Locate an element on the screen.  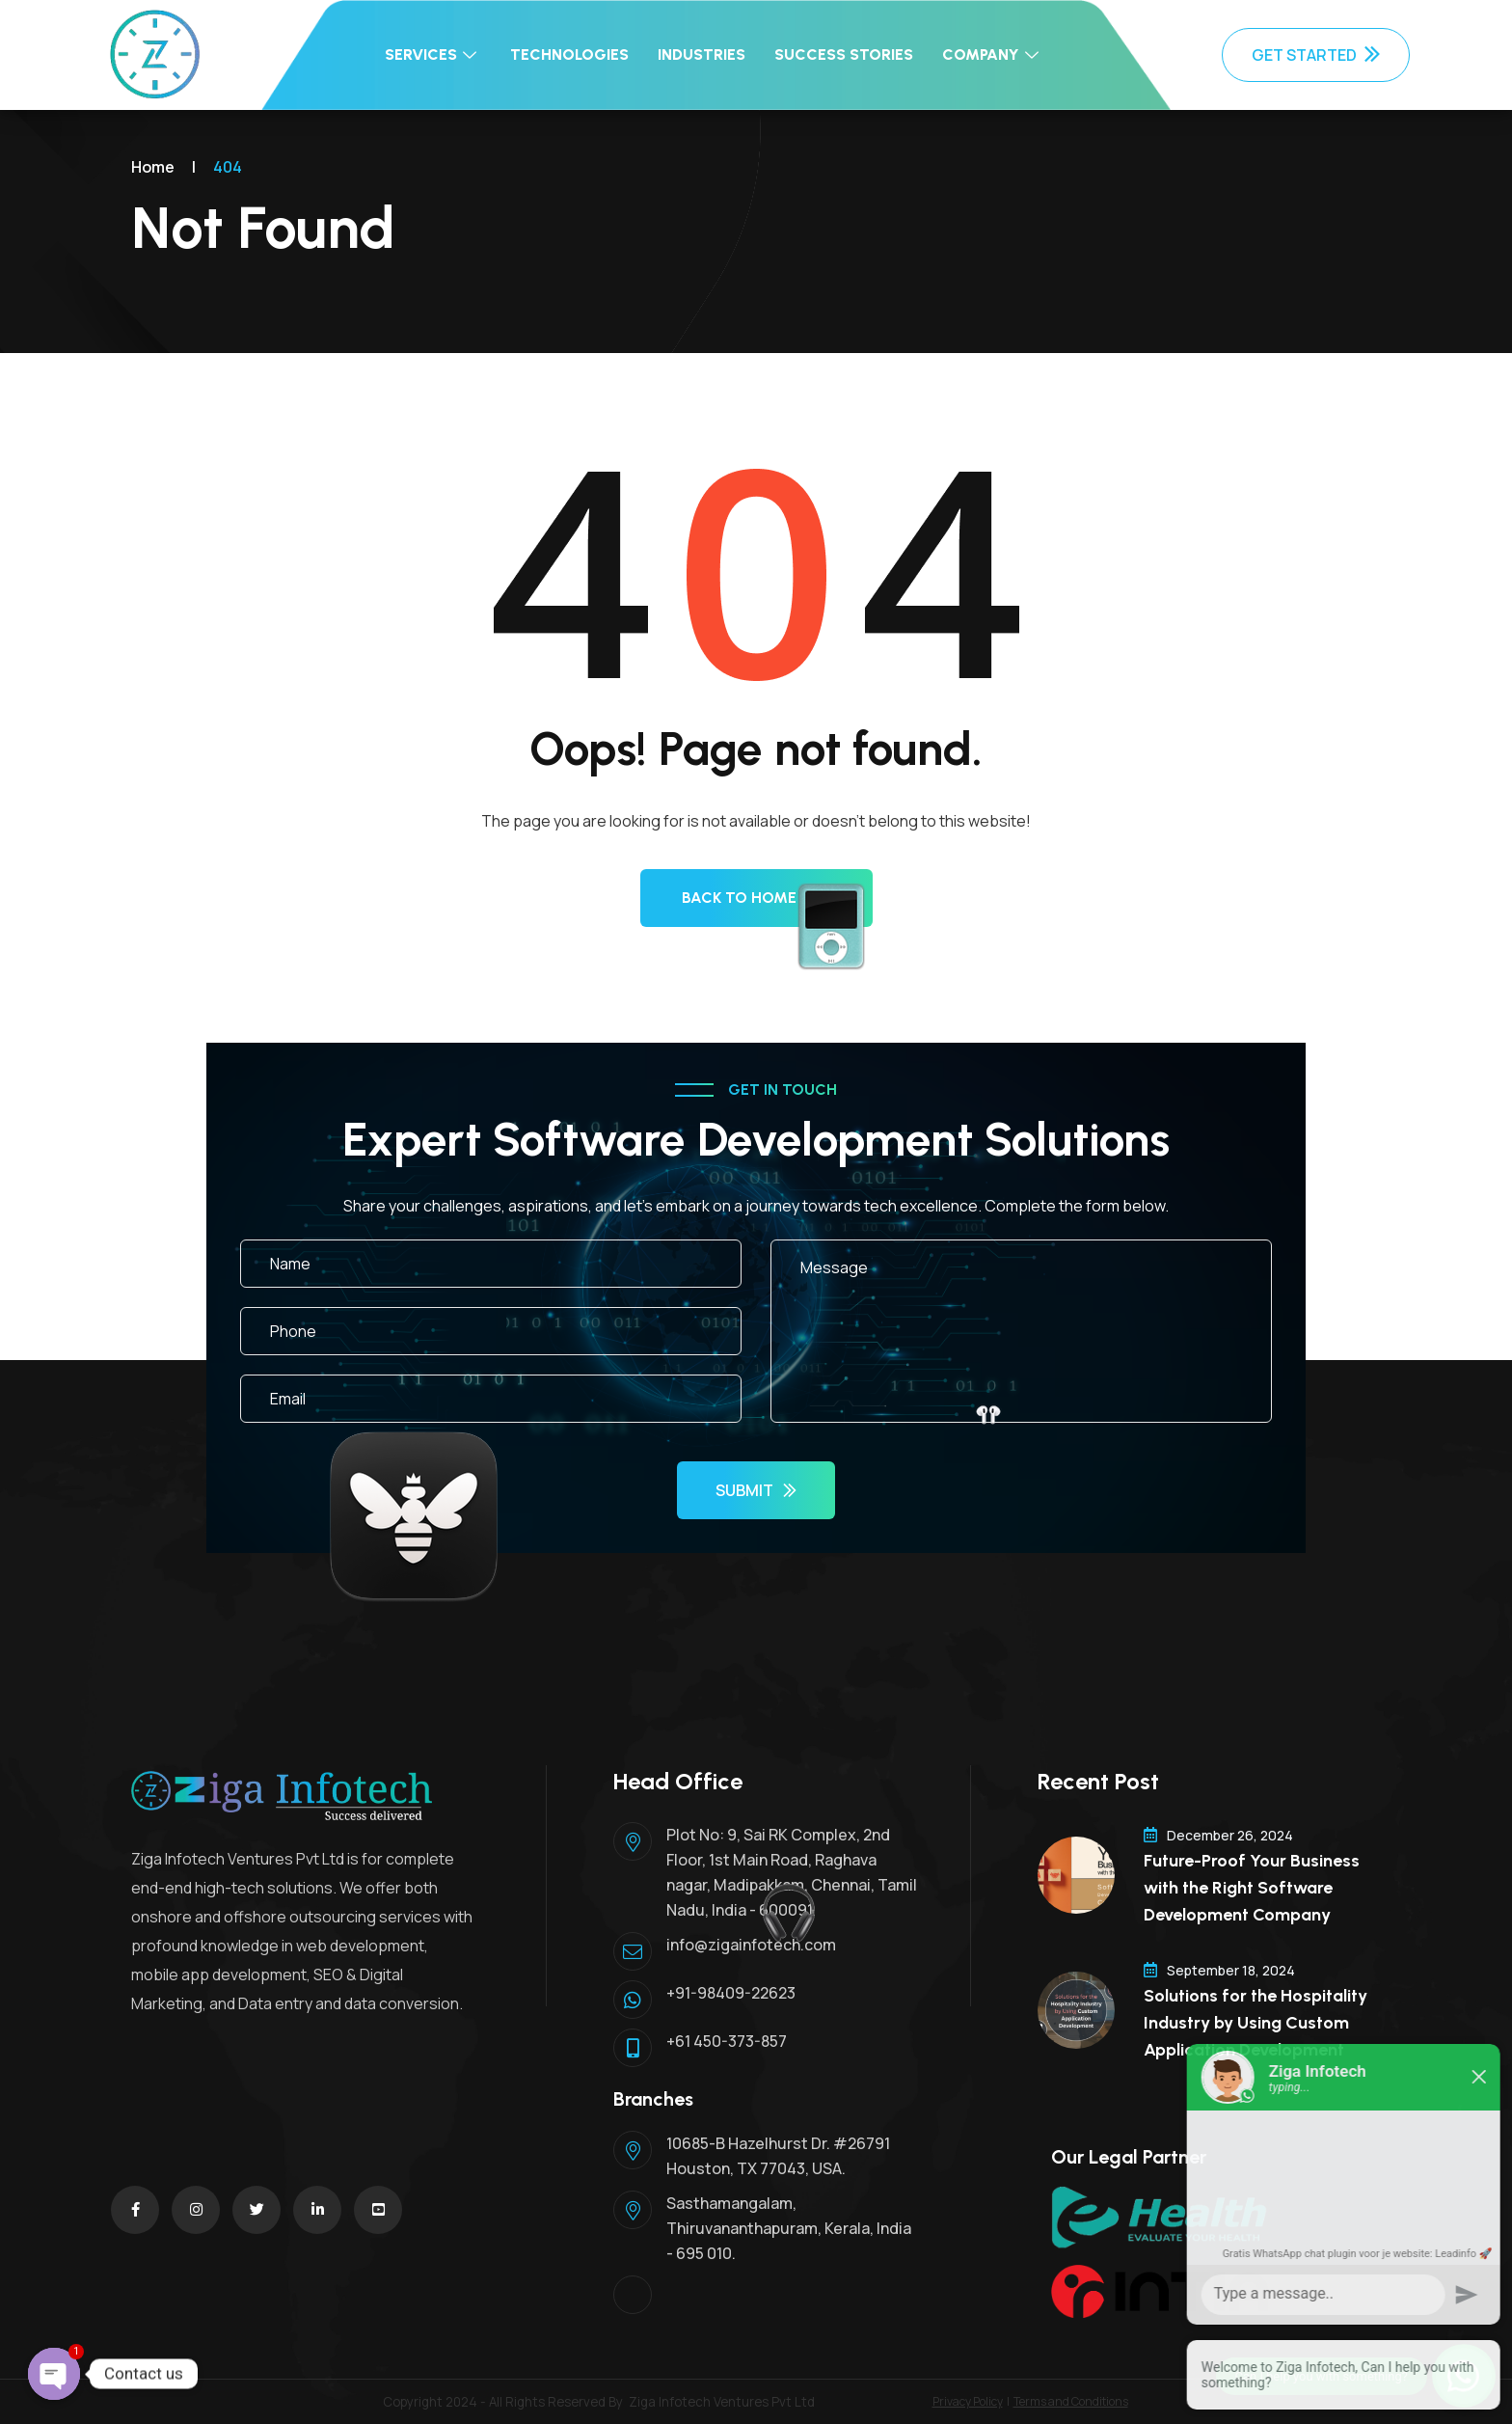
connect bluetooth headphones is located at coordinates (789, 1913).